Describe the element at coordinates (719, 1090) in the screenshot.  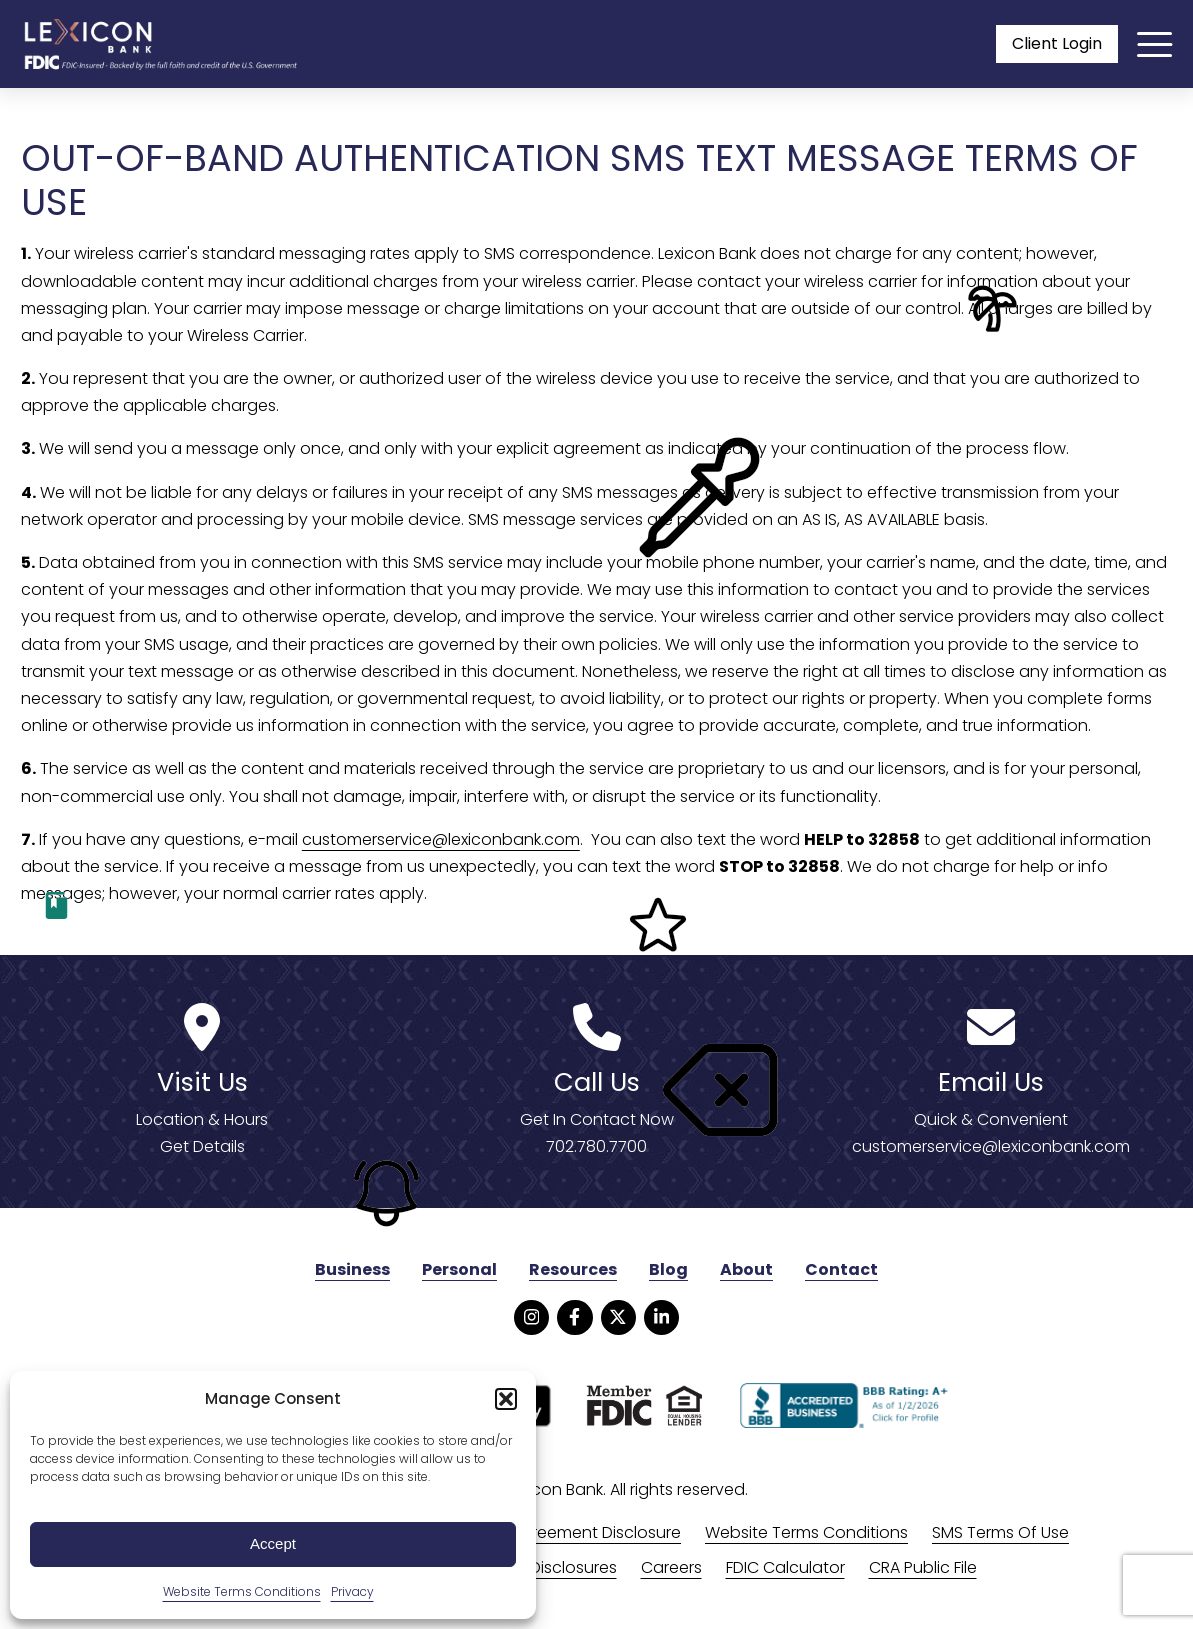
I see `delete the previous character` at that location.